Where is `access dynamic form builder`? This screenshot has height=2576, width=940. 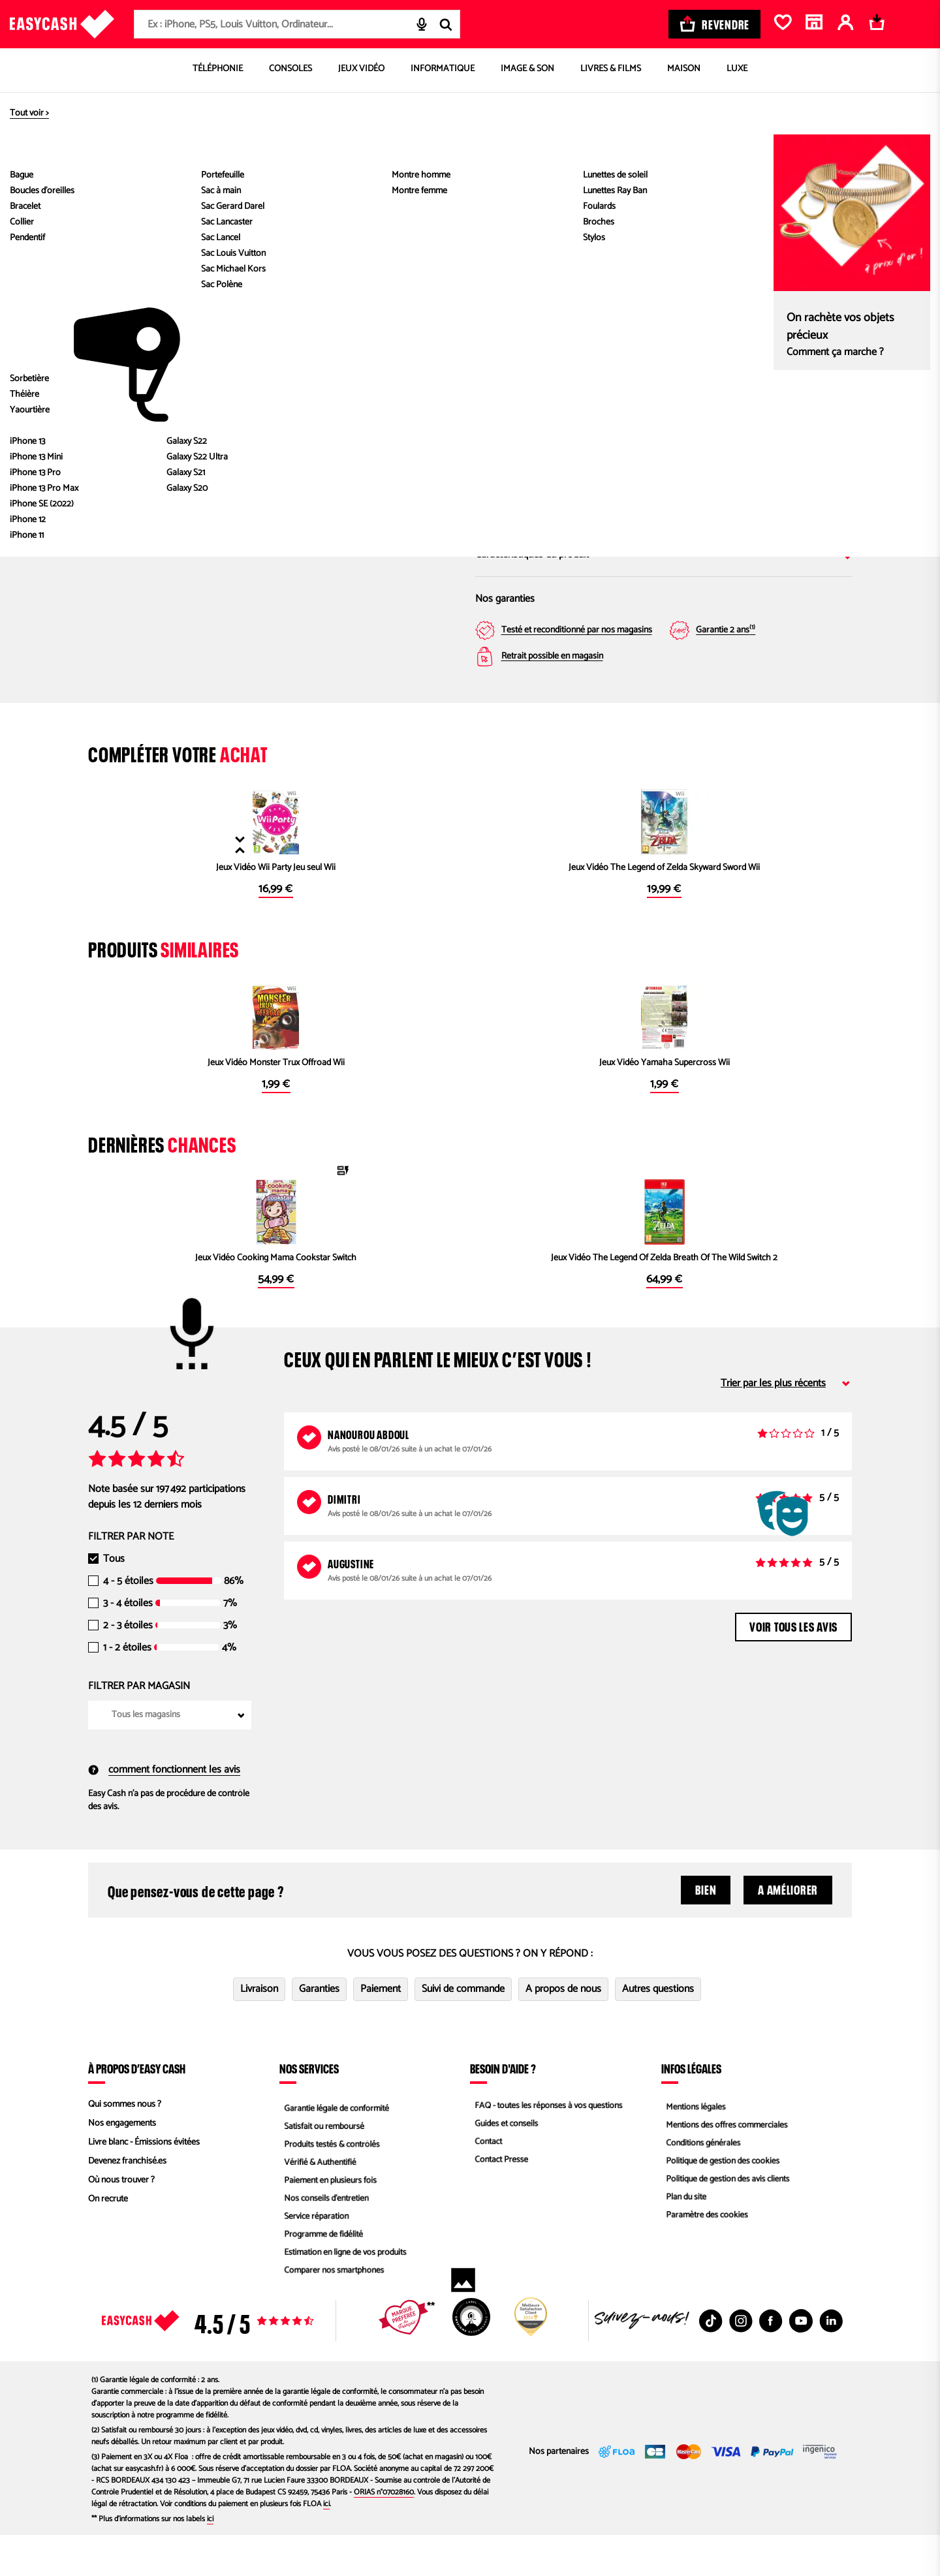 access dynamic form builder is located at coordinates (343, 1170).